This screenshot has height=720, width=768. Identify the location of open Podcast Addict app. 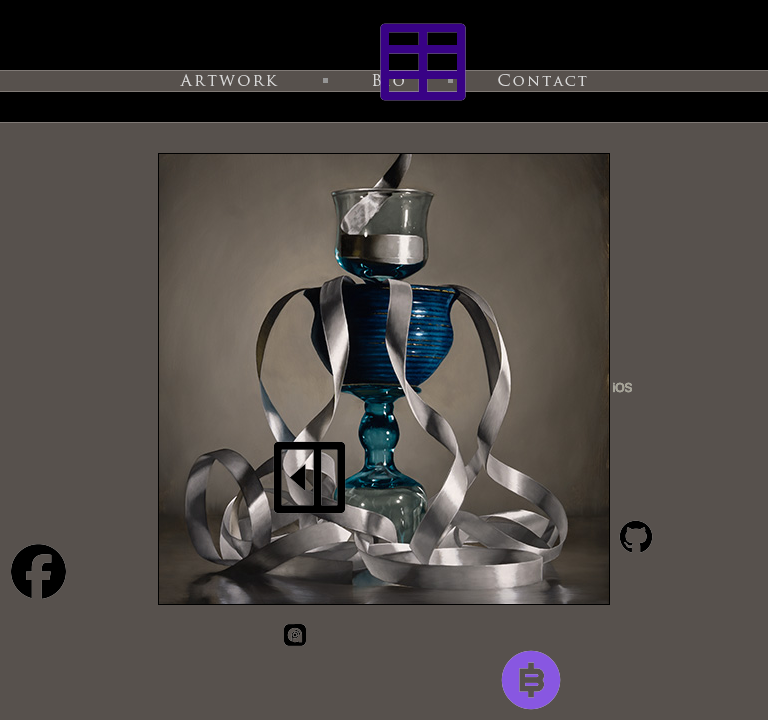
(295, 635).